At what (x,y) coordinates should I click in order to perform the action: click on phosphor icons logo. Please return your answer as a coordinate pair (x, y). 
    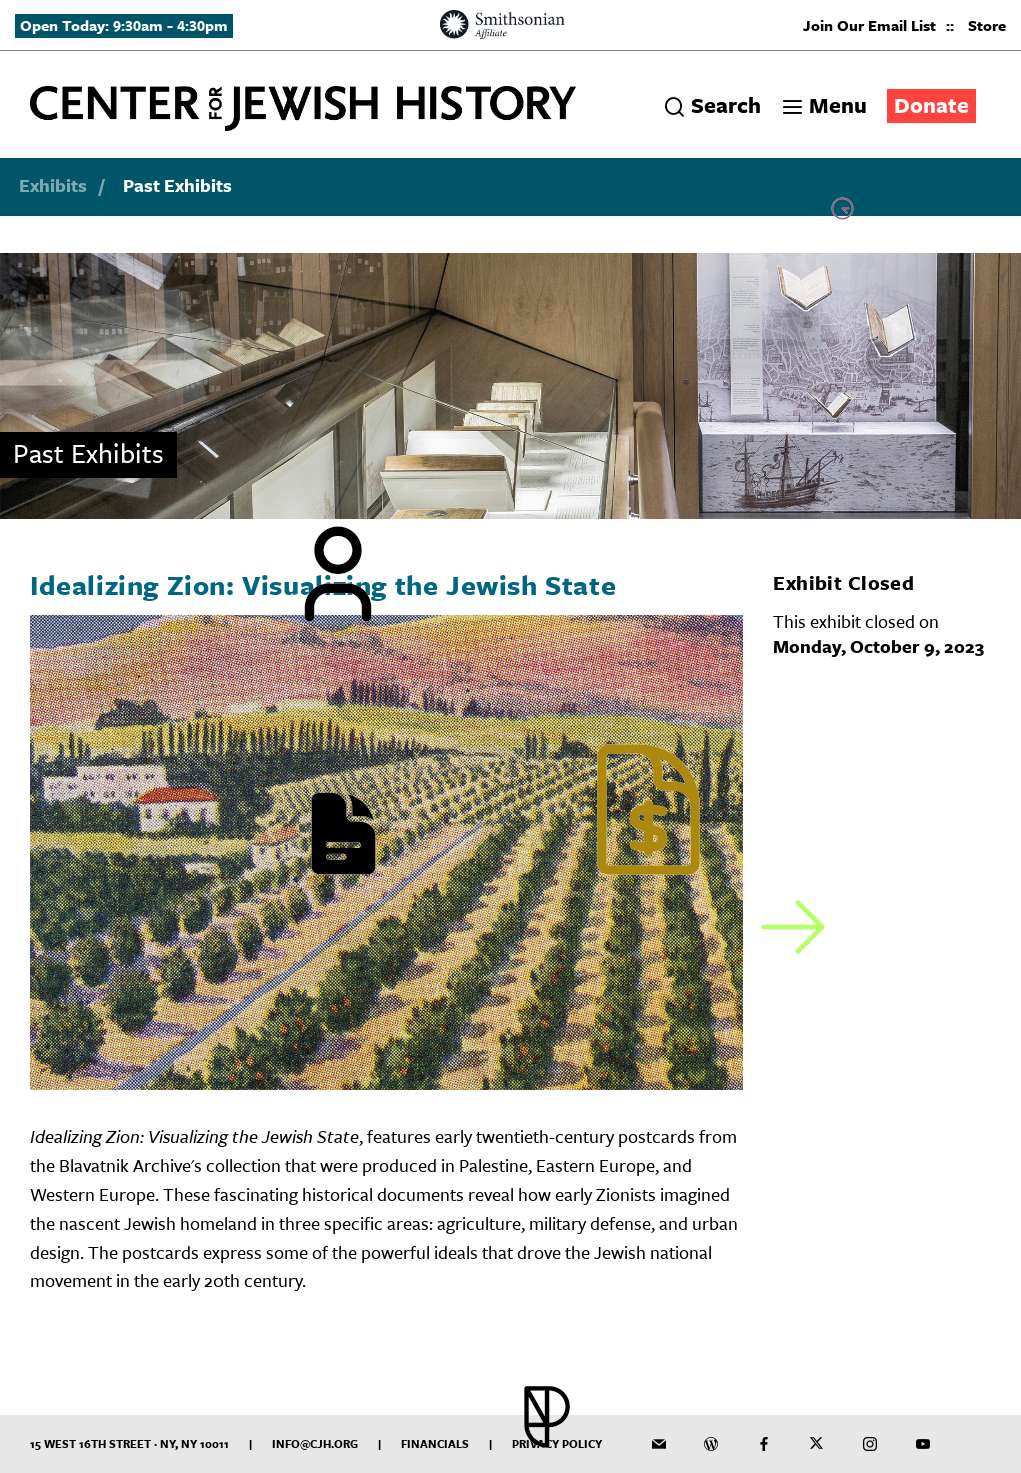
    Looking at the image, I should click on (542, 1413).